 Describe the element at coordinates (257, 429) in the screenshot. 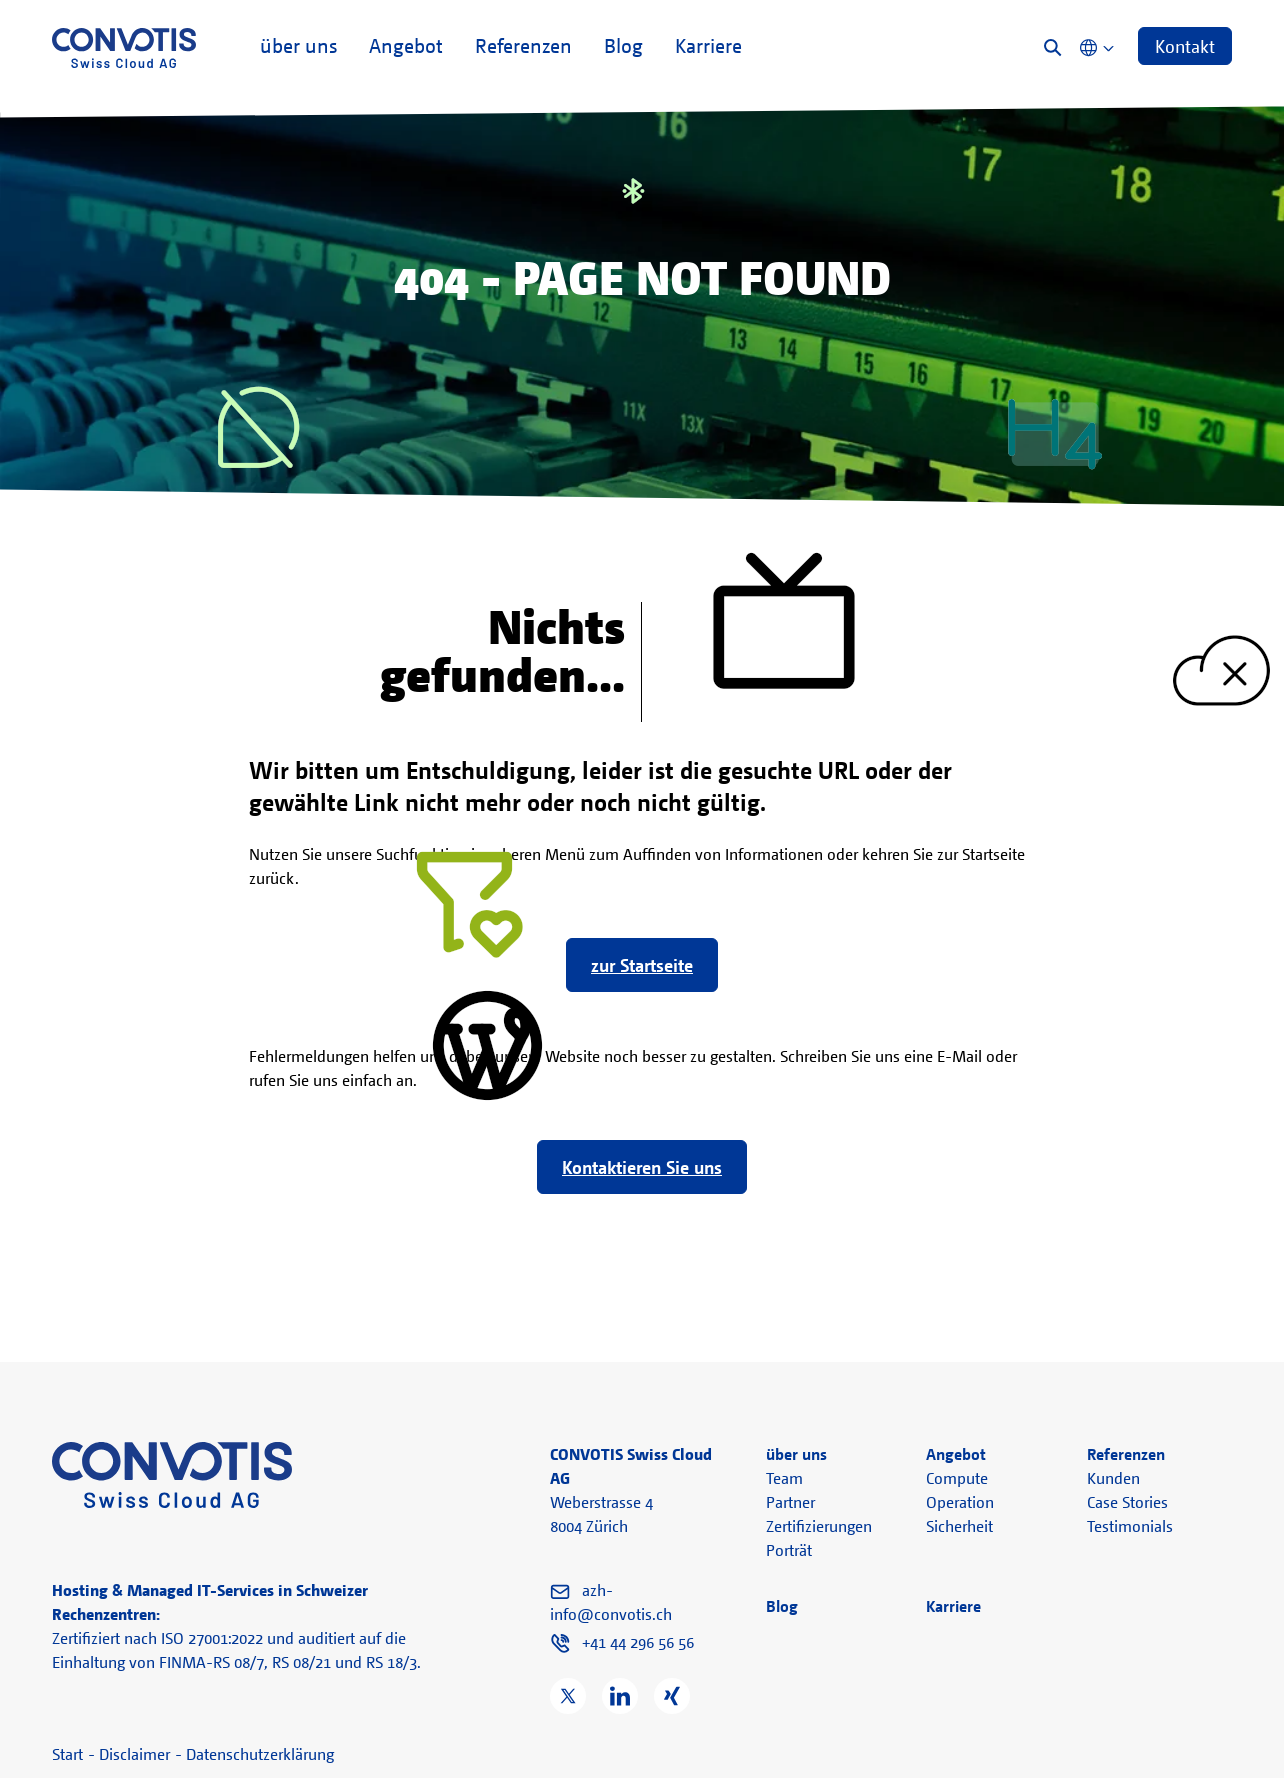

I see `mute or disable chat notifications` at that location.